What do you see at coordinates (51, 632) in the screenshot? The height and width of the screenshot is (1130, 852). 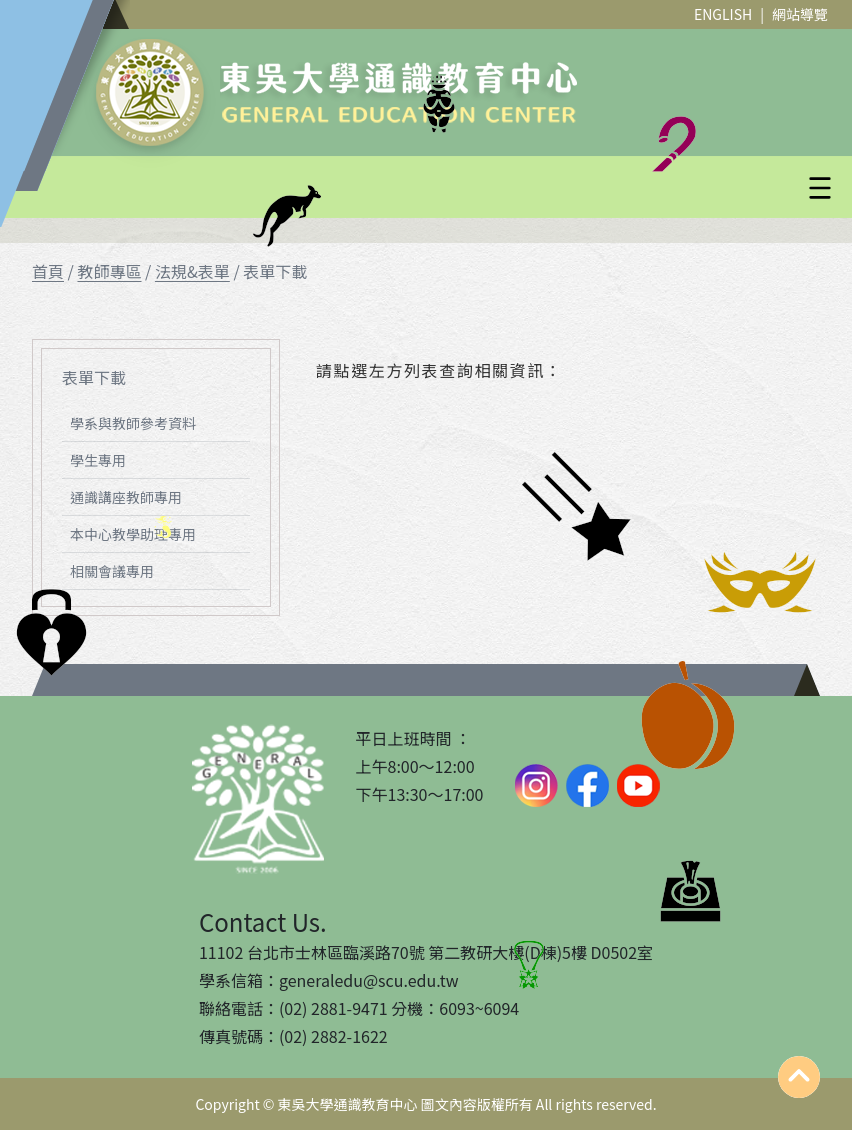 I see `indicates protected or private favorites` at bounding box center [51, 632].